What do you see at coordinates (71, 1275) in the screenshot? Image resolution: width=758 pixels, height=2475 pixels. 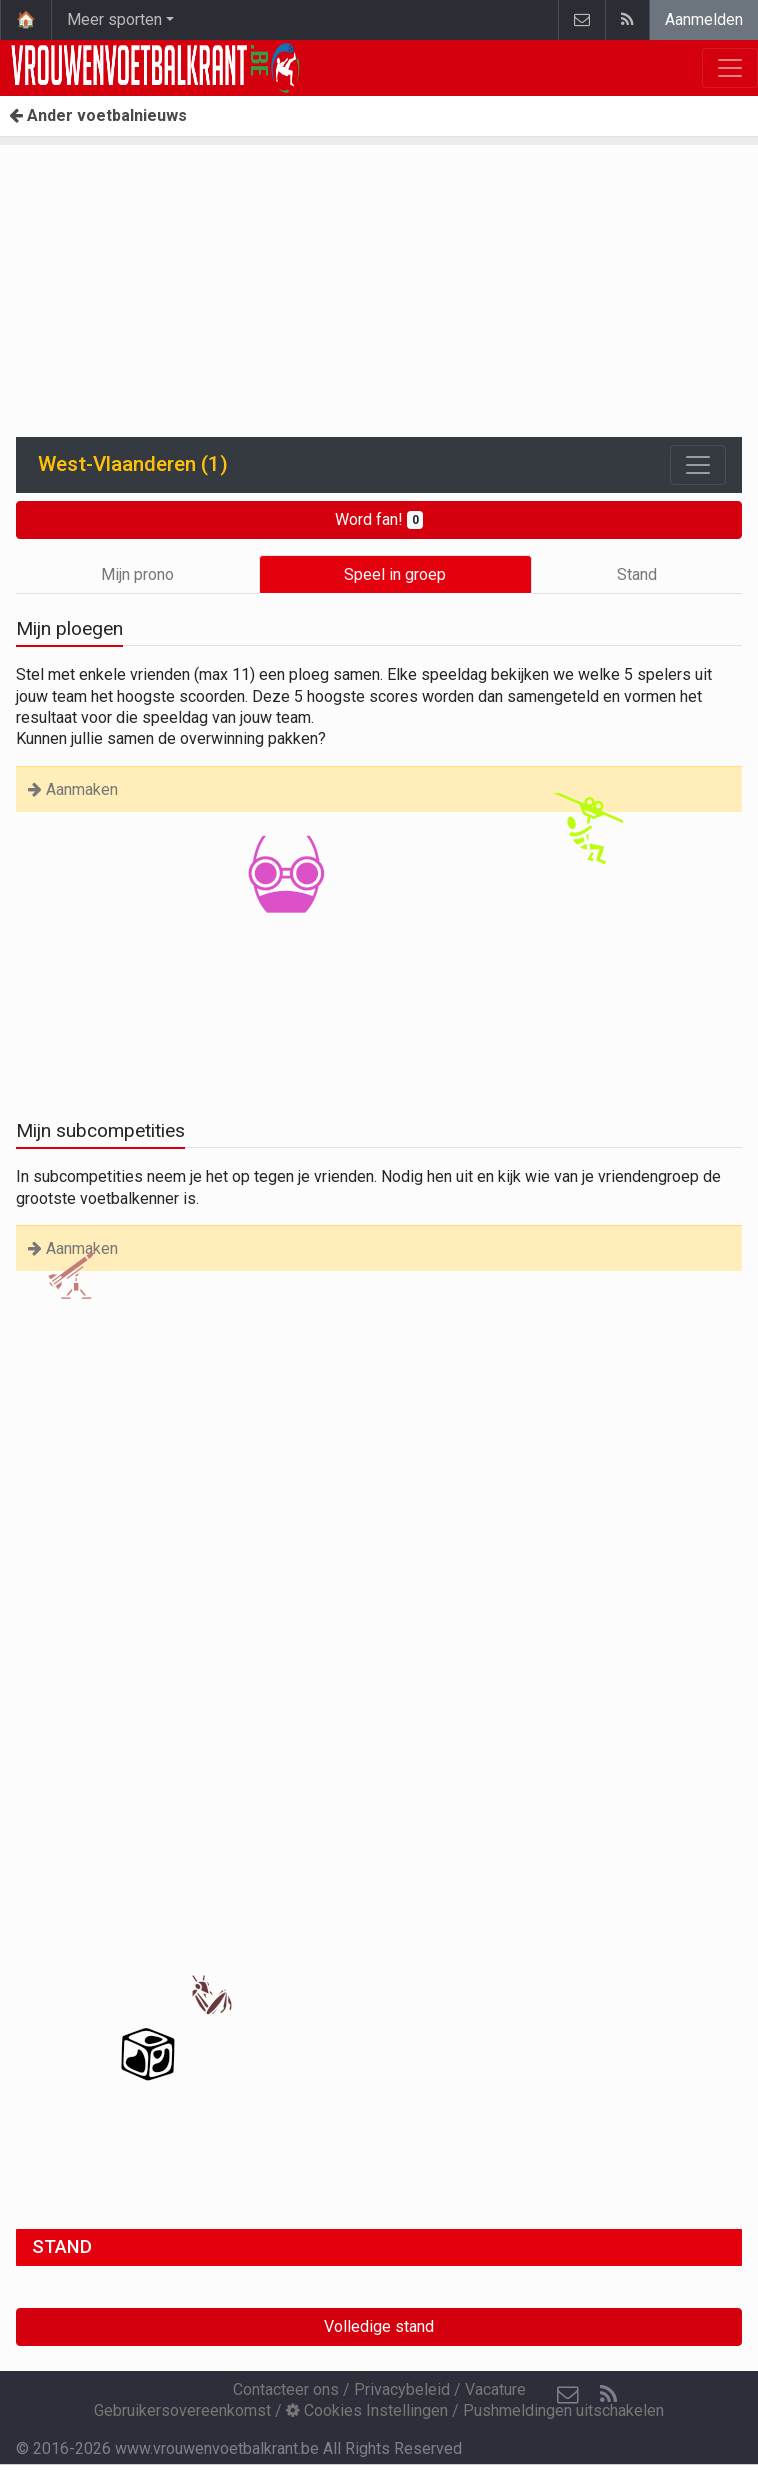 I see `launch missile attack in game` at bounding box center [71, 1275].